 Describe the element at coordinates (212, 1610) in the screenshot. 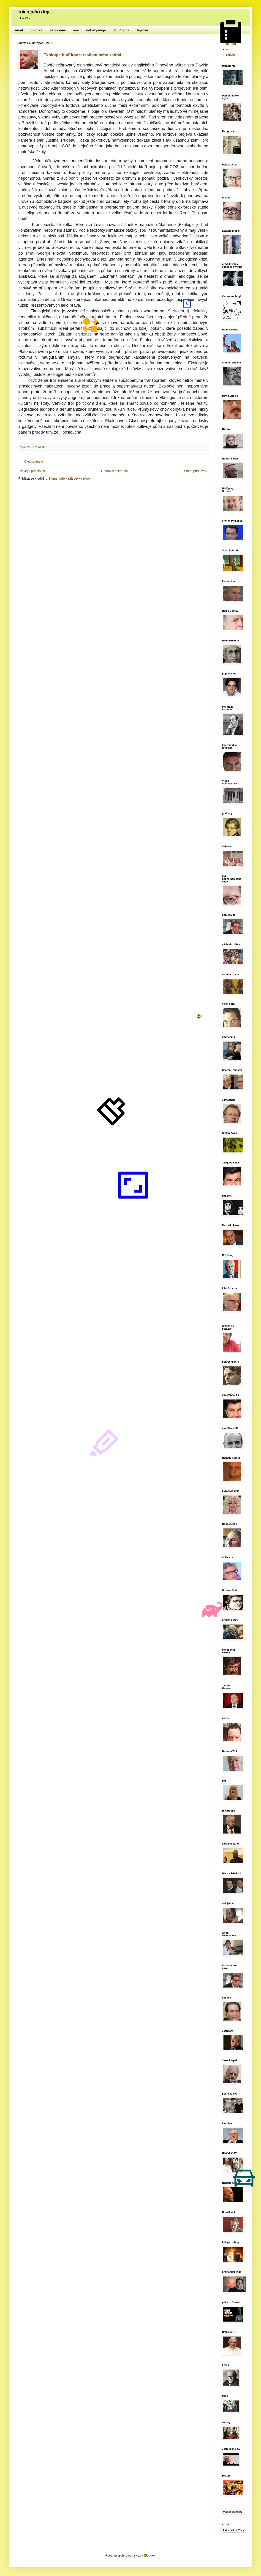

I see `Gradle build automation tool logo` at that location.